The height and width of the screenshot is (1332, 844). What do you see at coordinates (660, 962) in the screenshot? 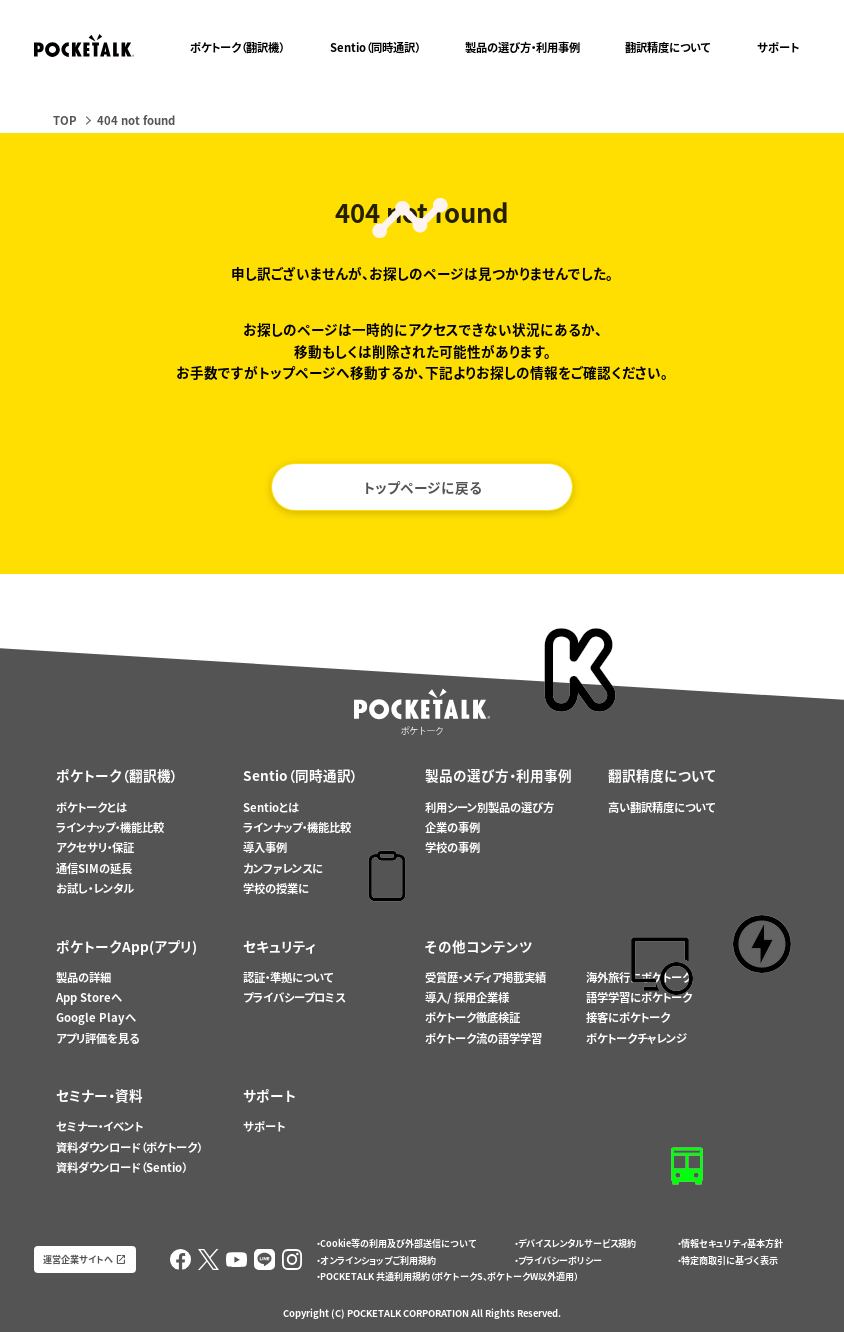
I see `access virtual machine settings` at bounding box center [660, 962].